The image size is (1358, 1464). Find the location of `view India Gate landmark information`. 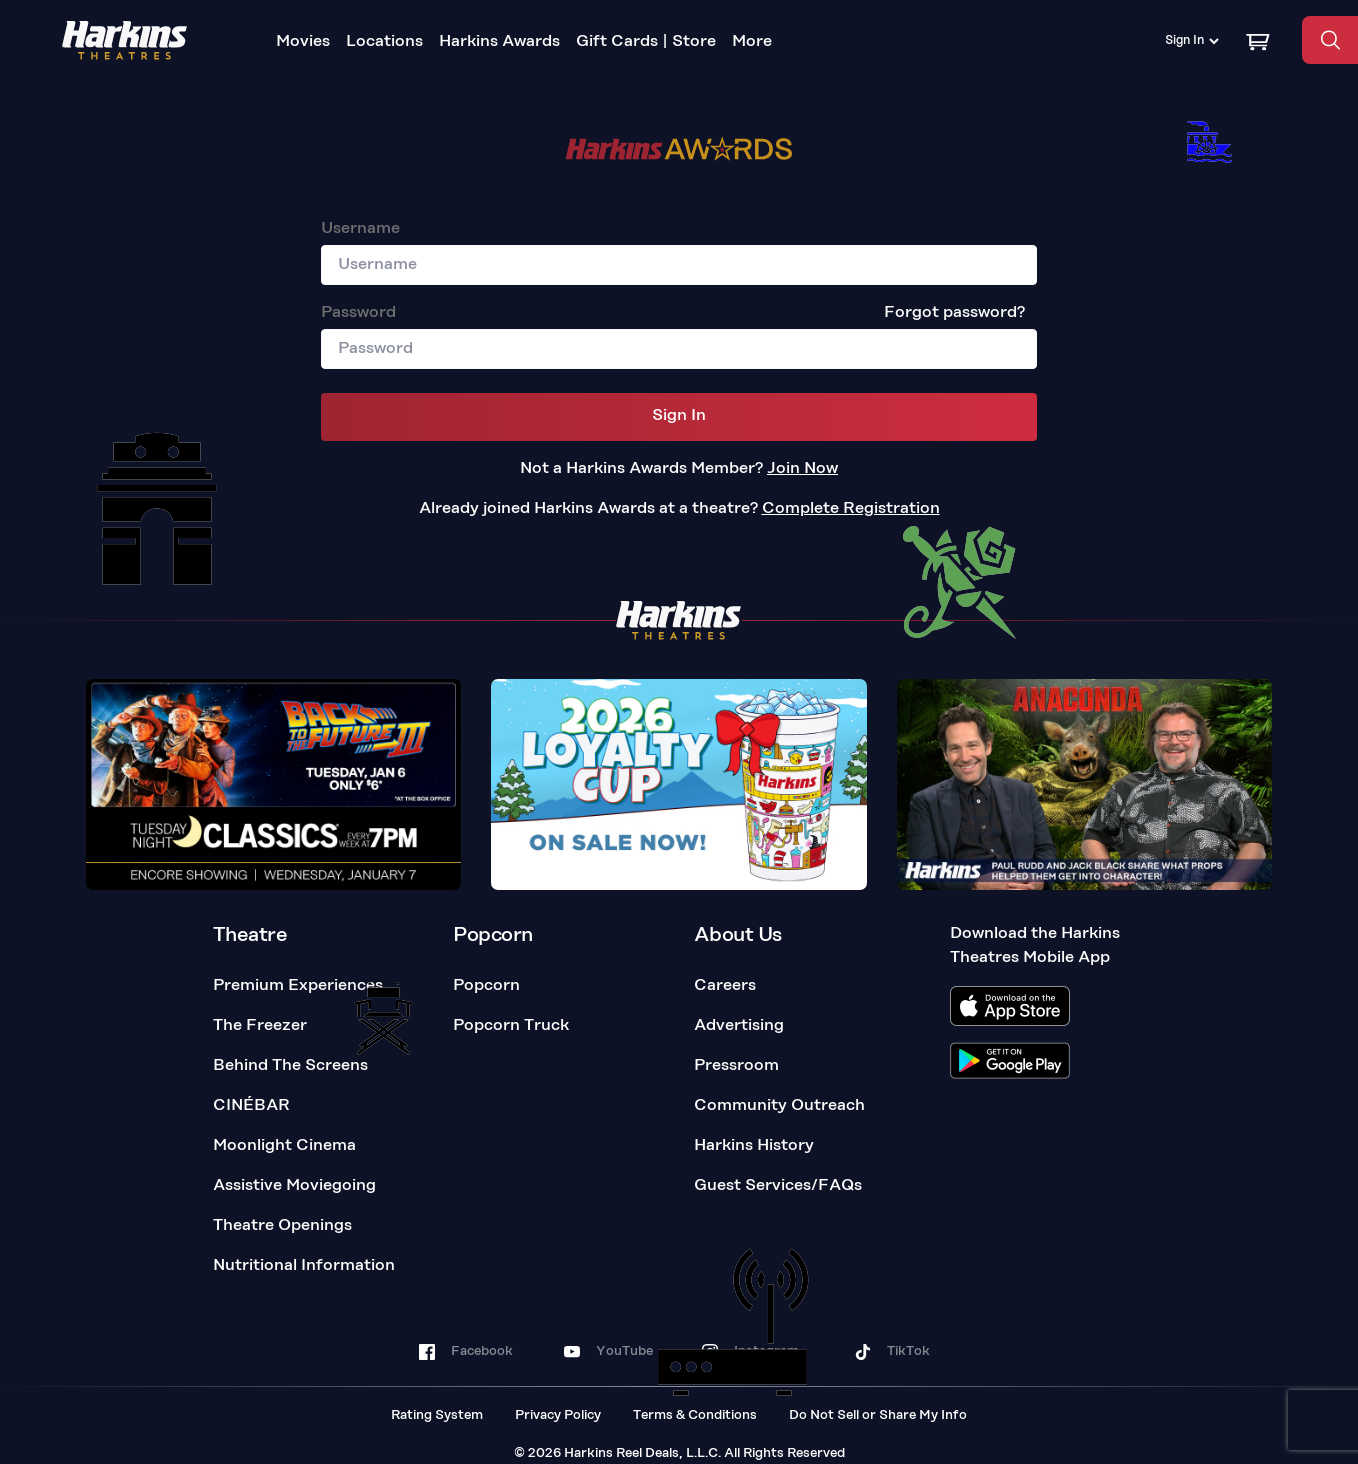

view India Gate landmark information is located at coordinates (157, 503).